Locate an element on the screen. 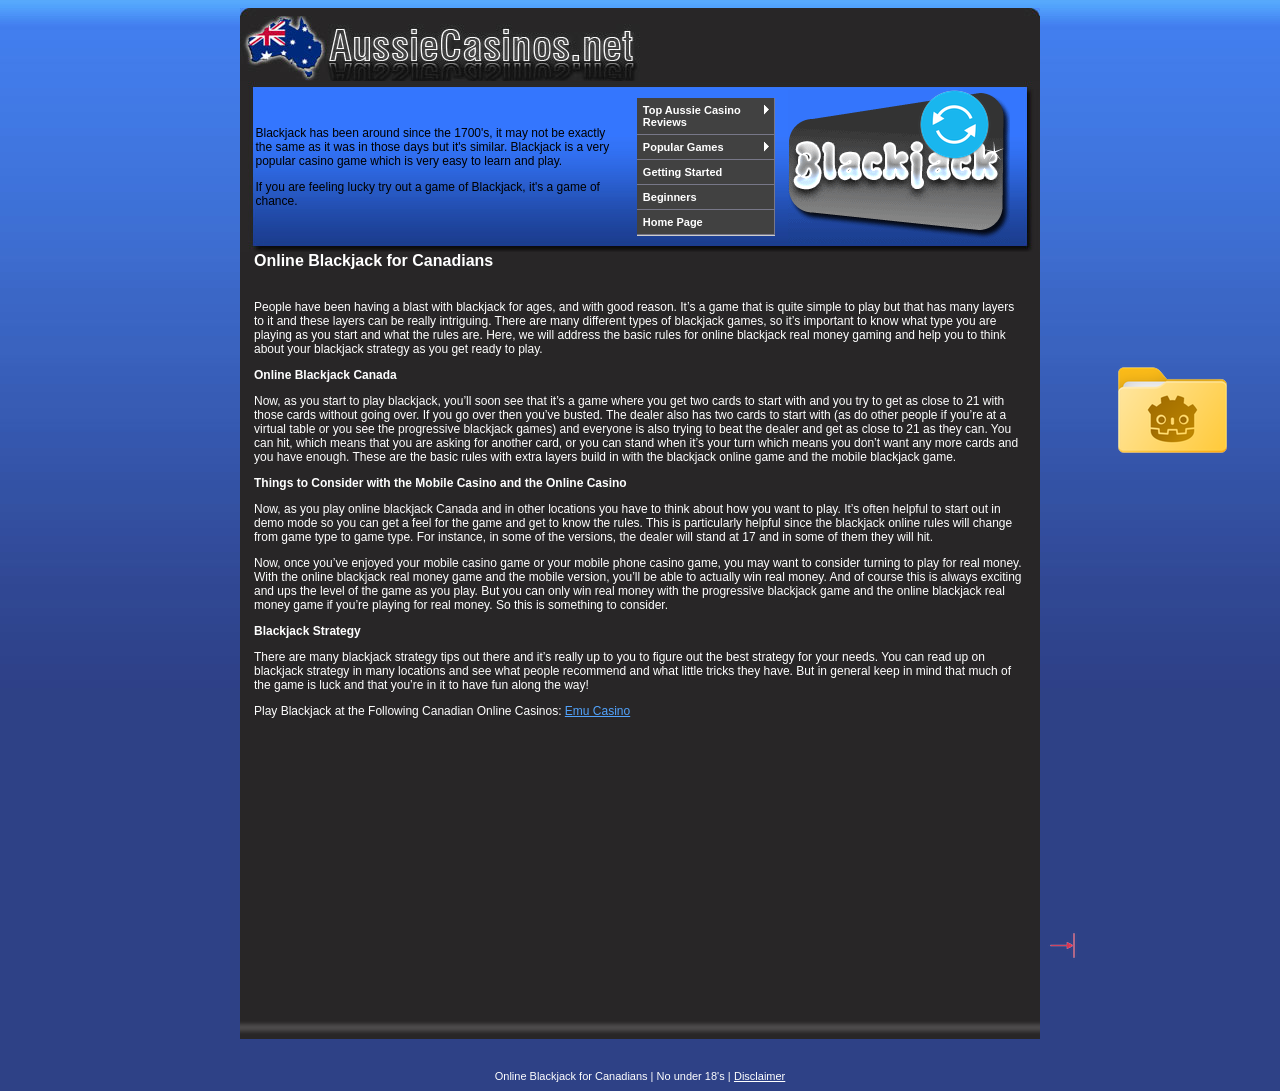 Image resolution: width=1280 pixels, height=1091 pixels. indicates syncing in progress is located at coordinates (954, 124).